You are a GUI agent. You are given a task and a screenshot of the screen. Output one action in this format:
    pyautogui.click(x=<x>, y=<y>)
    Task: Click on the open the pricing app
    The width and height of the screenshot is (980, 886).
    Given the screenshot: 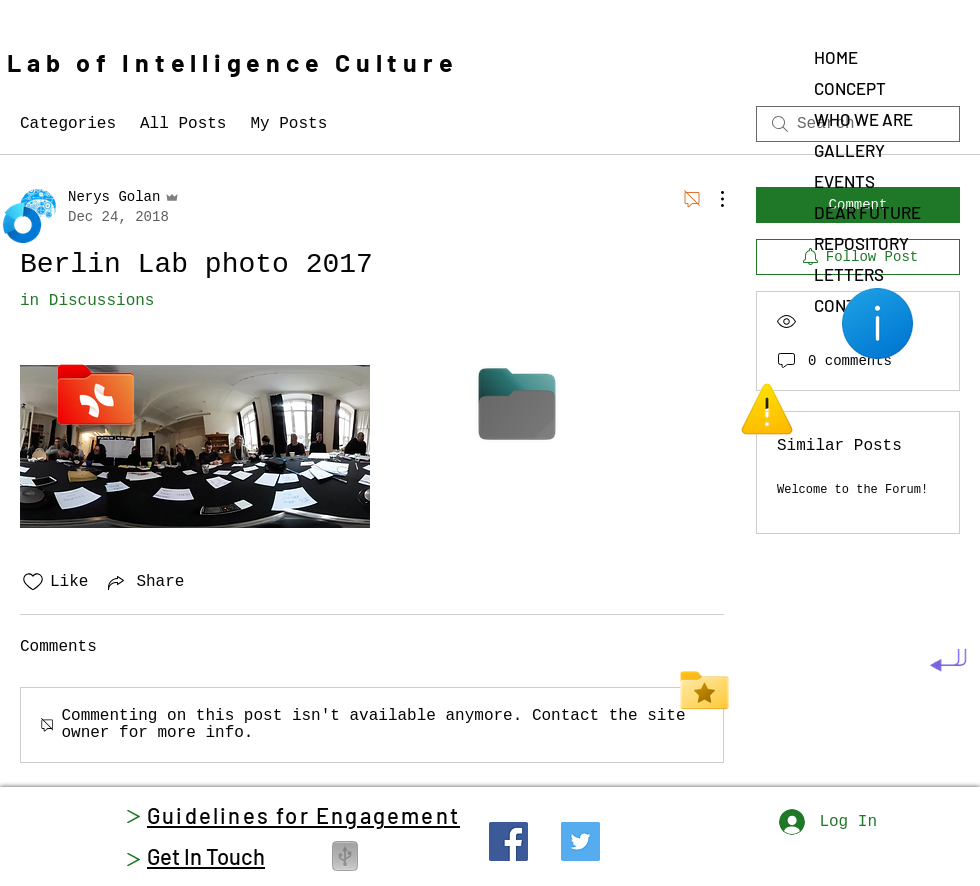 What is the action you would take?
    pyautogui.click(x=22, y=223)
    